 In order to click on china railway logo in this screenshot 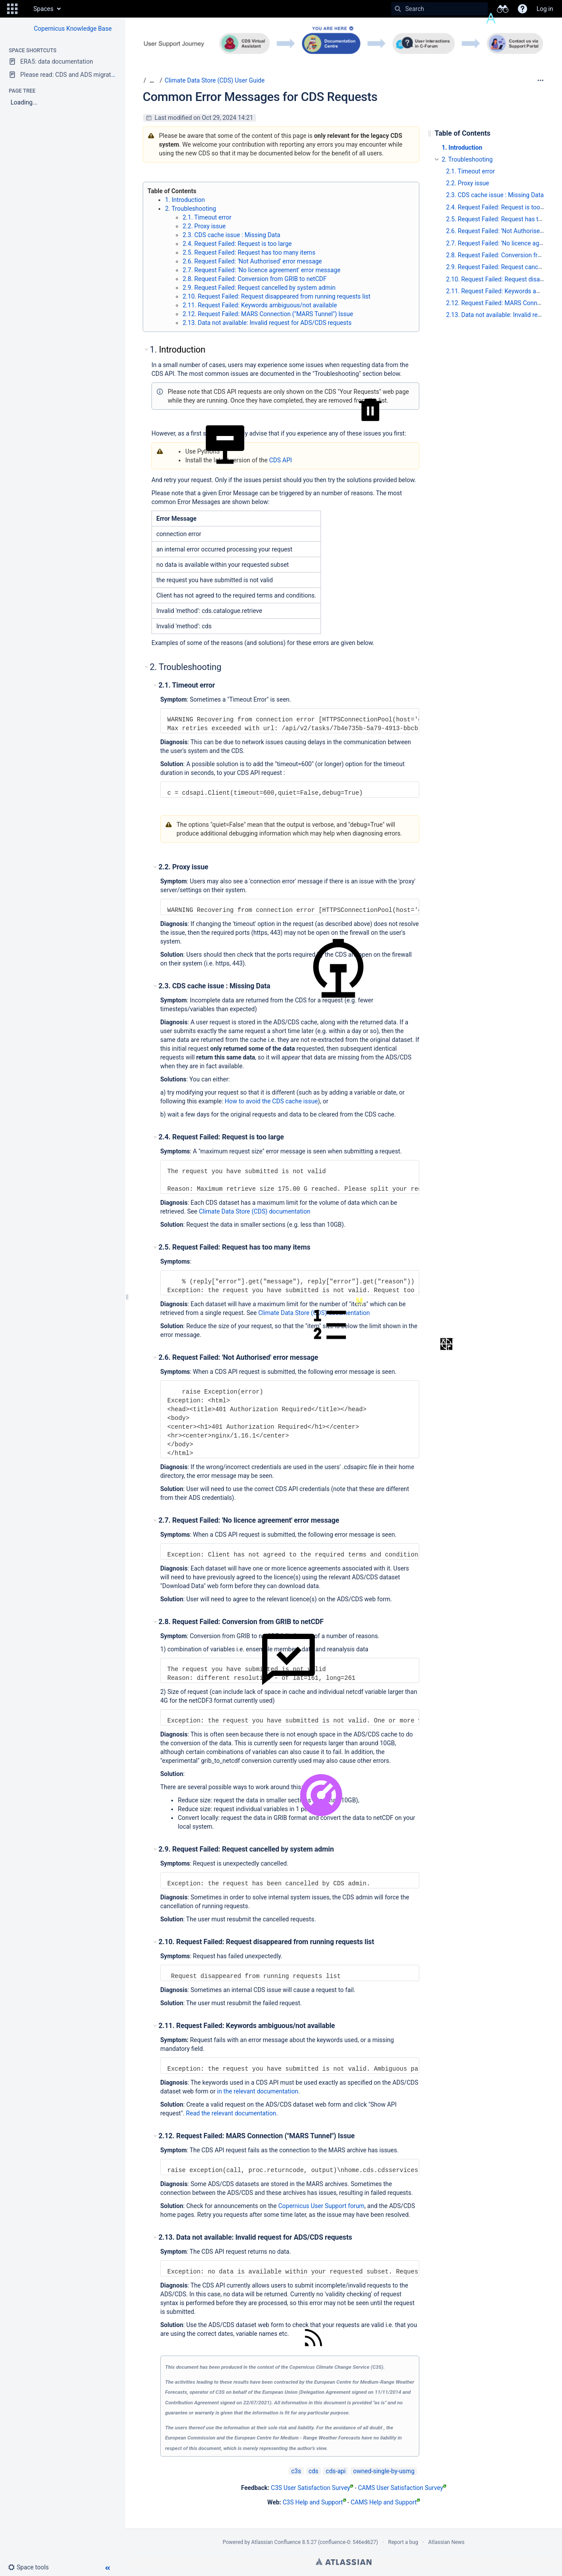, I will do `click(338, 969)`.